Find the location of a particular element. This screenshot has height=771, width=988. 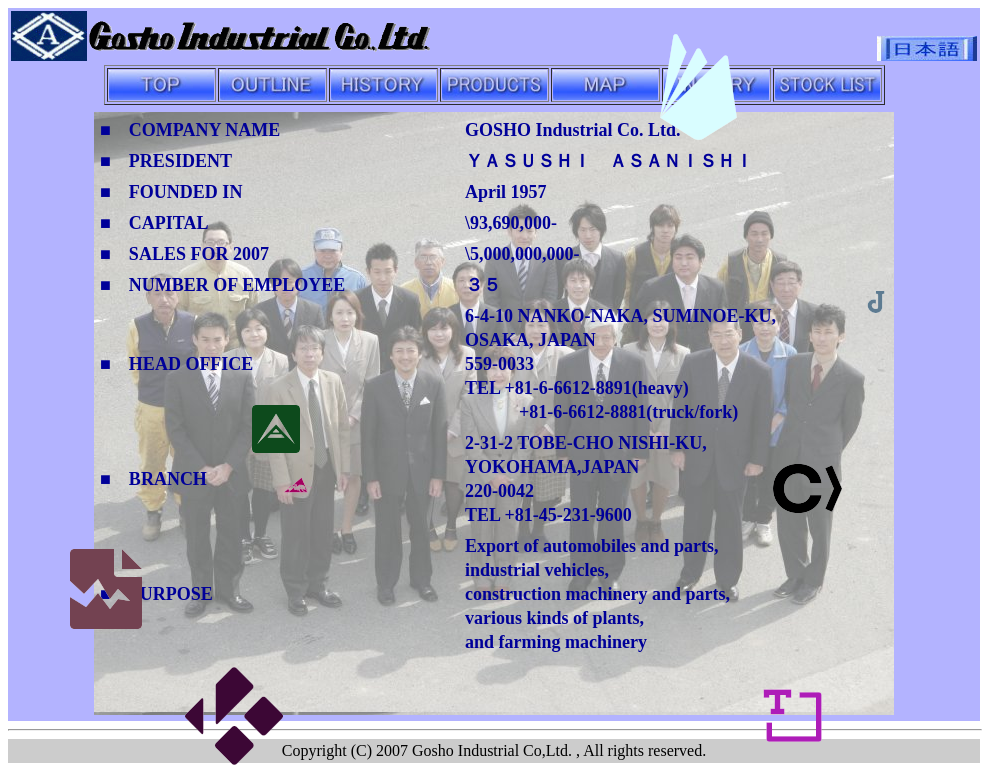

link to CocoaPods dependency manager is located at coordinates (807, 488).